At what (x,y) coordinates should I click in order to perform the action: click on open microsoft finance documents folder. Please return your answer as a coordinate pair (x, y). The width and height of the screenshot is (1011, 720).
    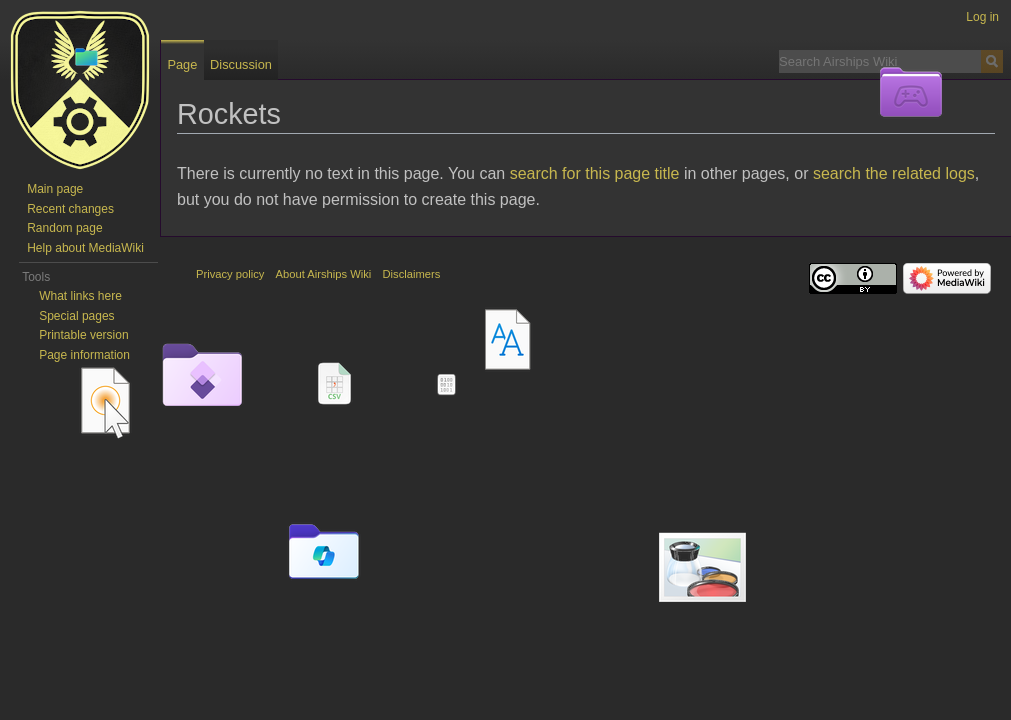
    Looking at the image, I should click on (202, 377).